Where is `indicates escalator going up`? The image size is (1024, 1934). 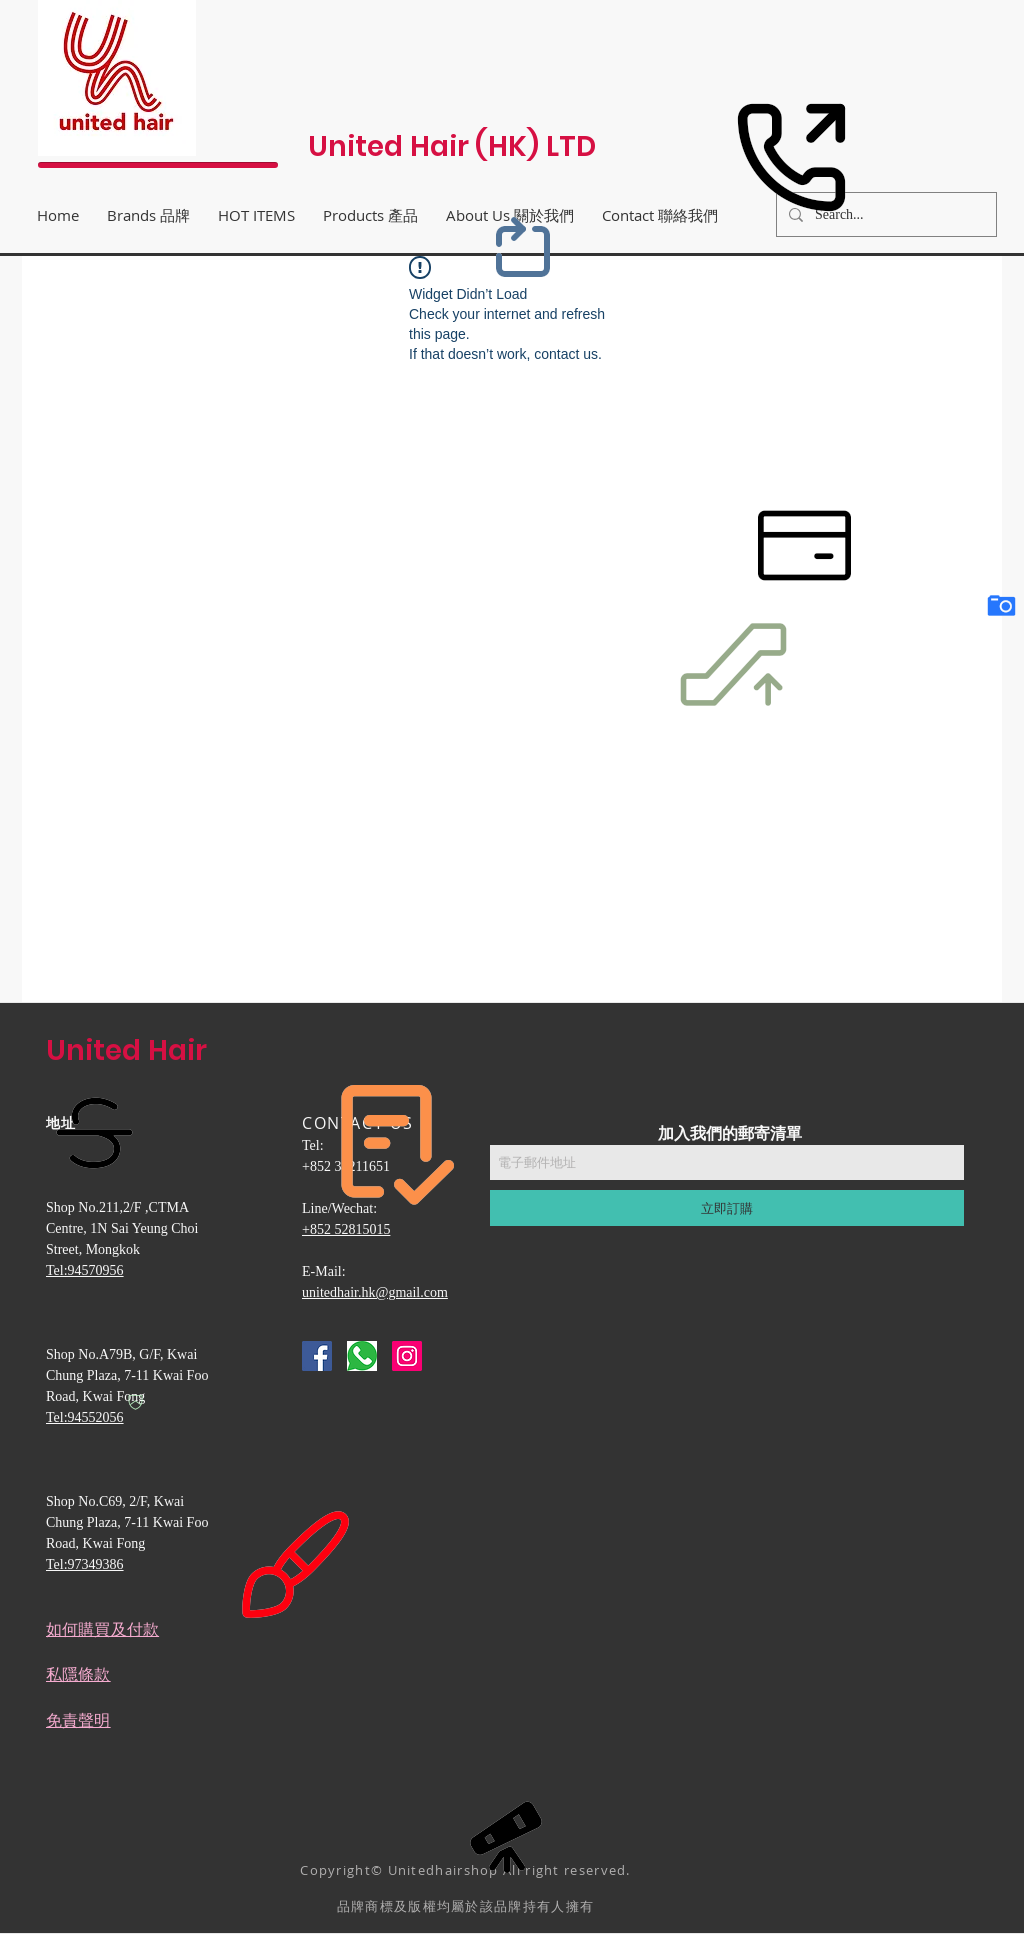 indicates escalator going up is located at coordinates (733, 664).